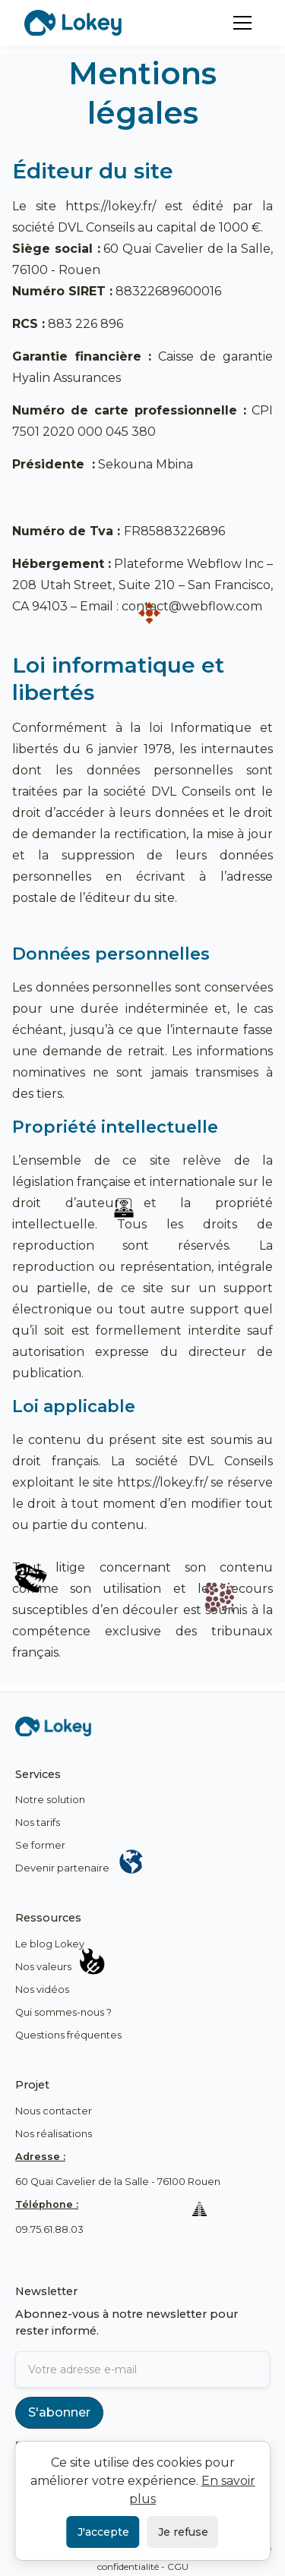 This screenshot has width=285, height=2576. I want to click on switch to global or worldwide view, so click(131, 1862).